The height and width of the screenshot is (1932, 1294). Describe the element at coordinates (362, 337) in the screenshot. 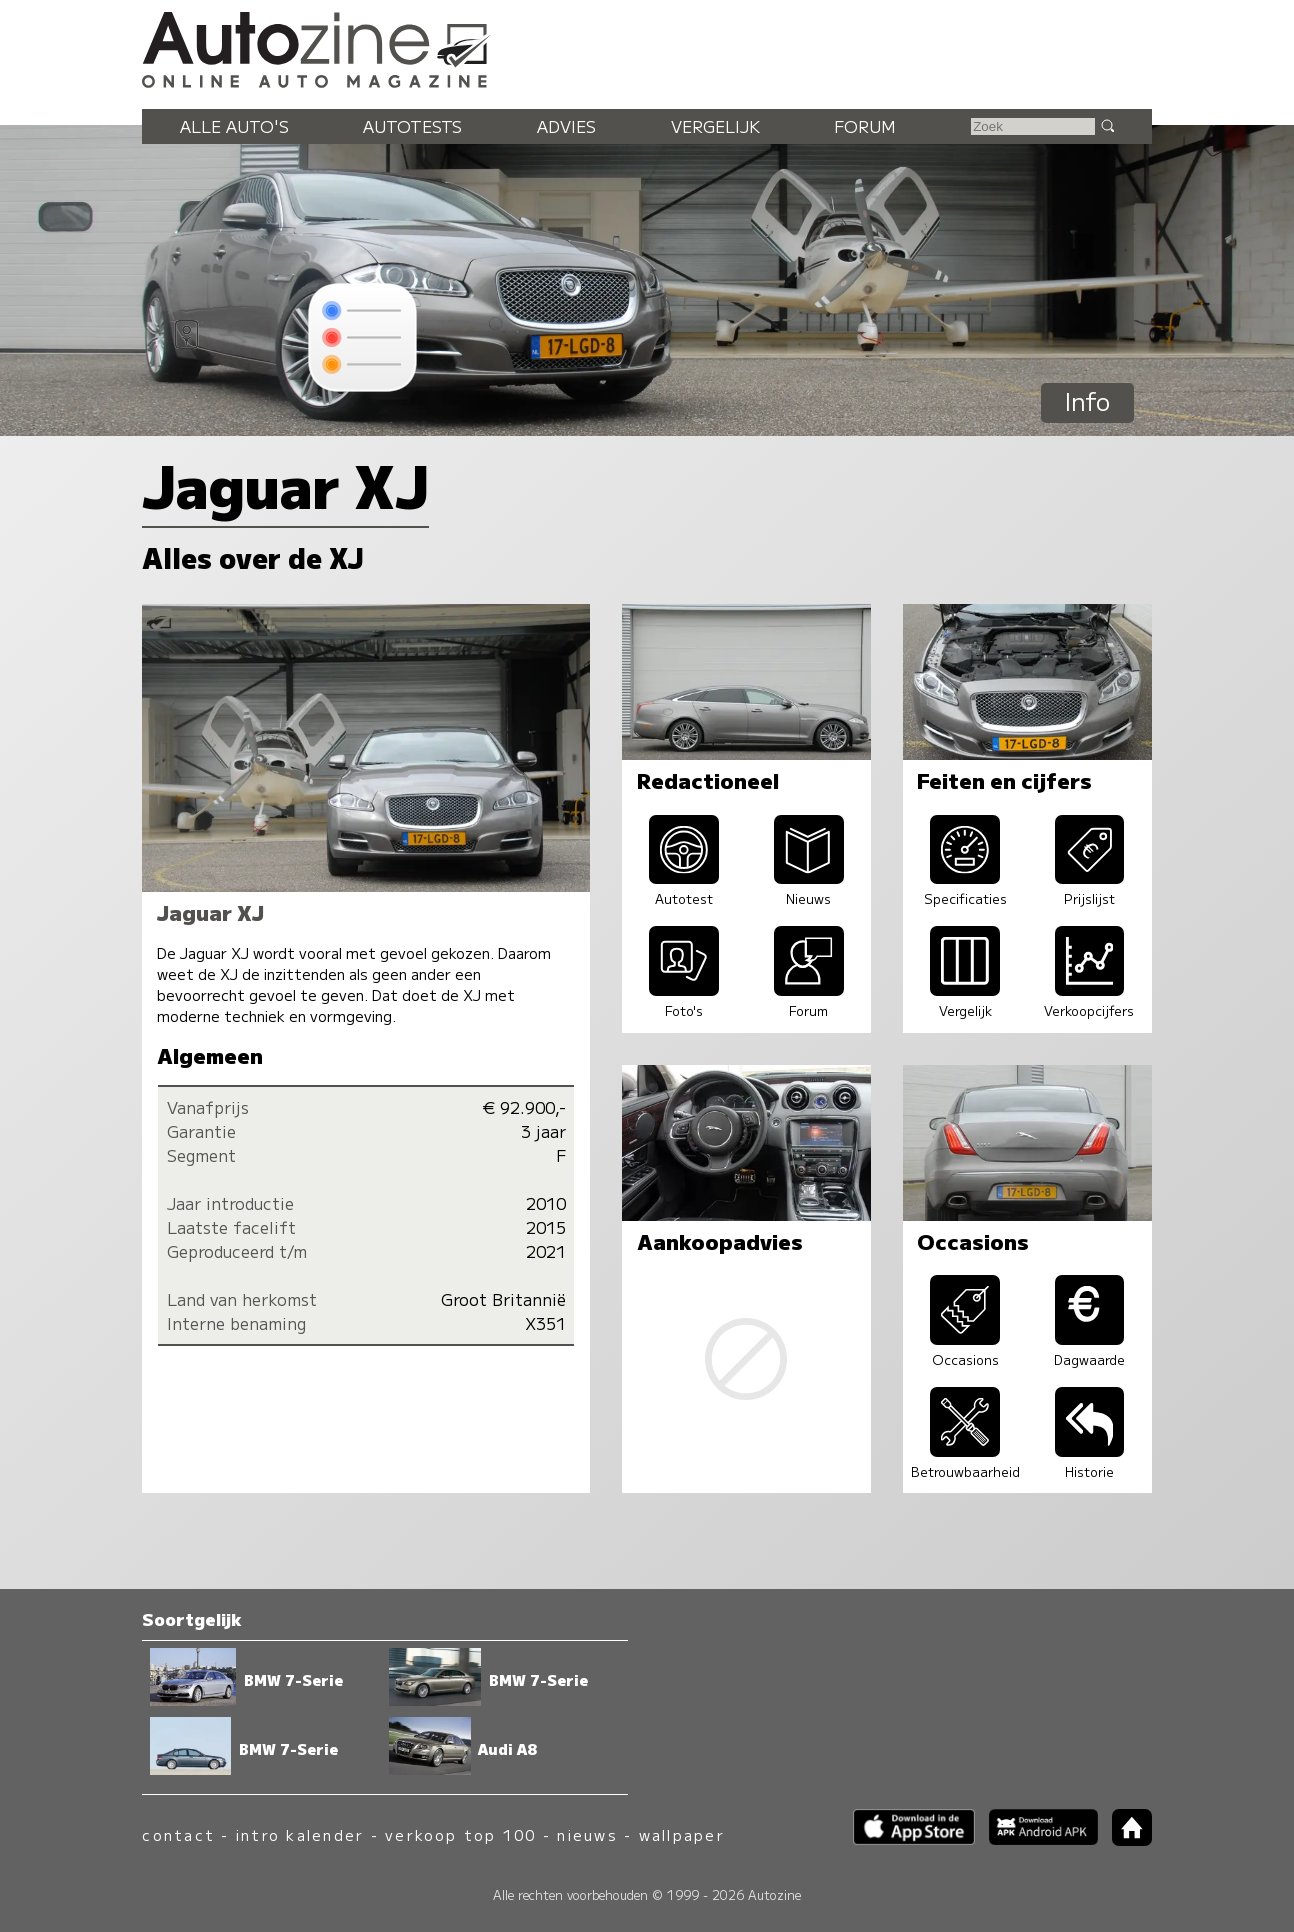

I see `open gnome to-do app` at that location.